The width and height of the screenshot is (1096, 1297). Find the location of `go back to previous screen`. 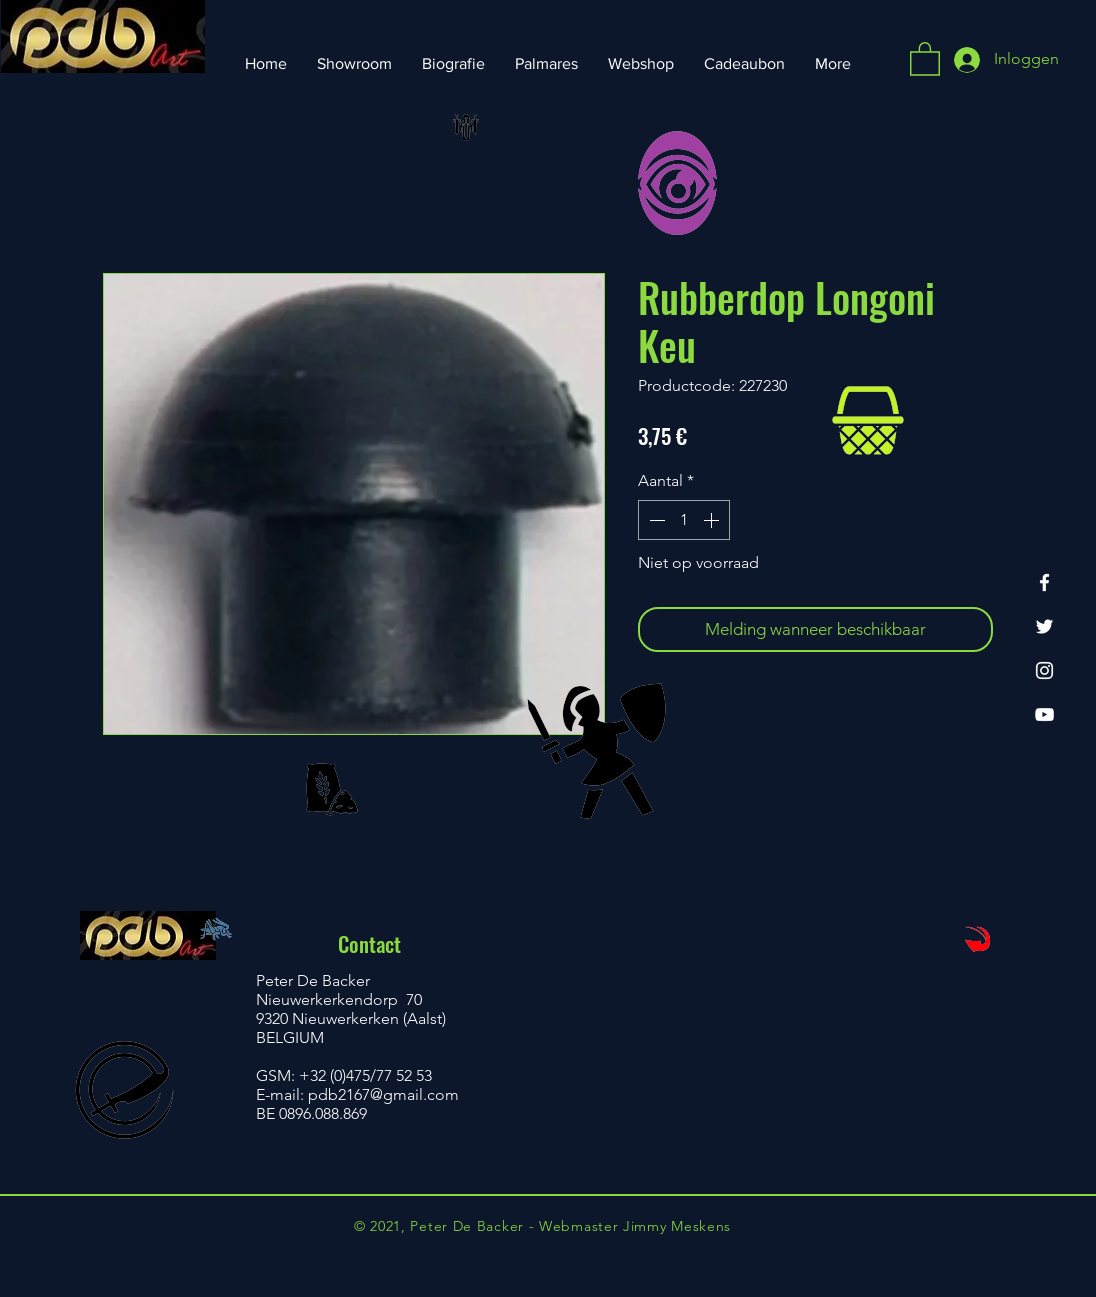

go back to previous screen is located at coordinates (977, 939).